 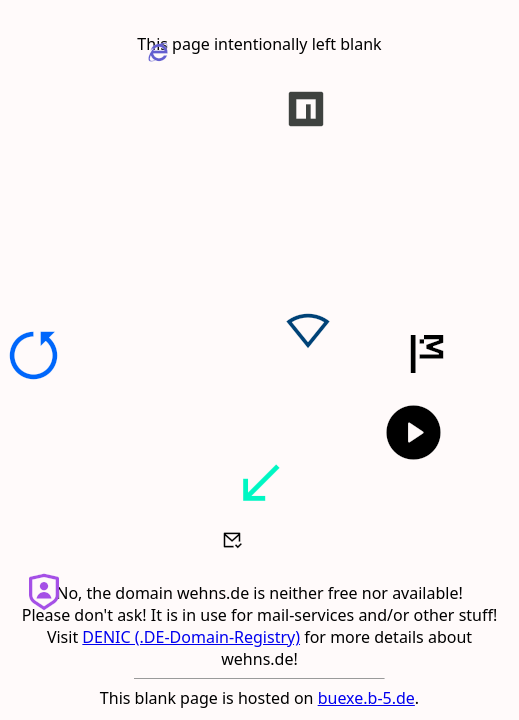 I want to click on navigate back and down in a hierarchy, so click(x=260, y=483).